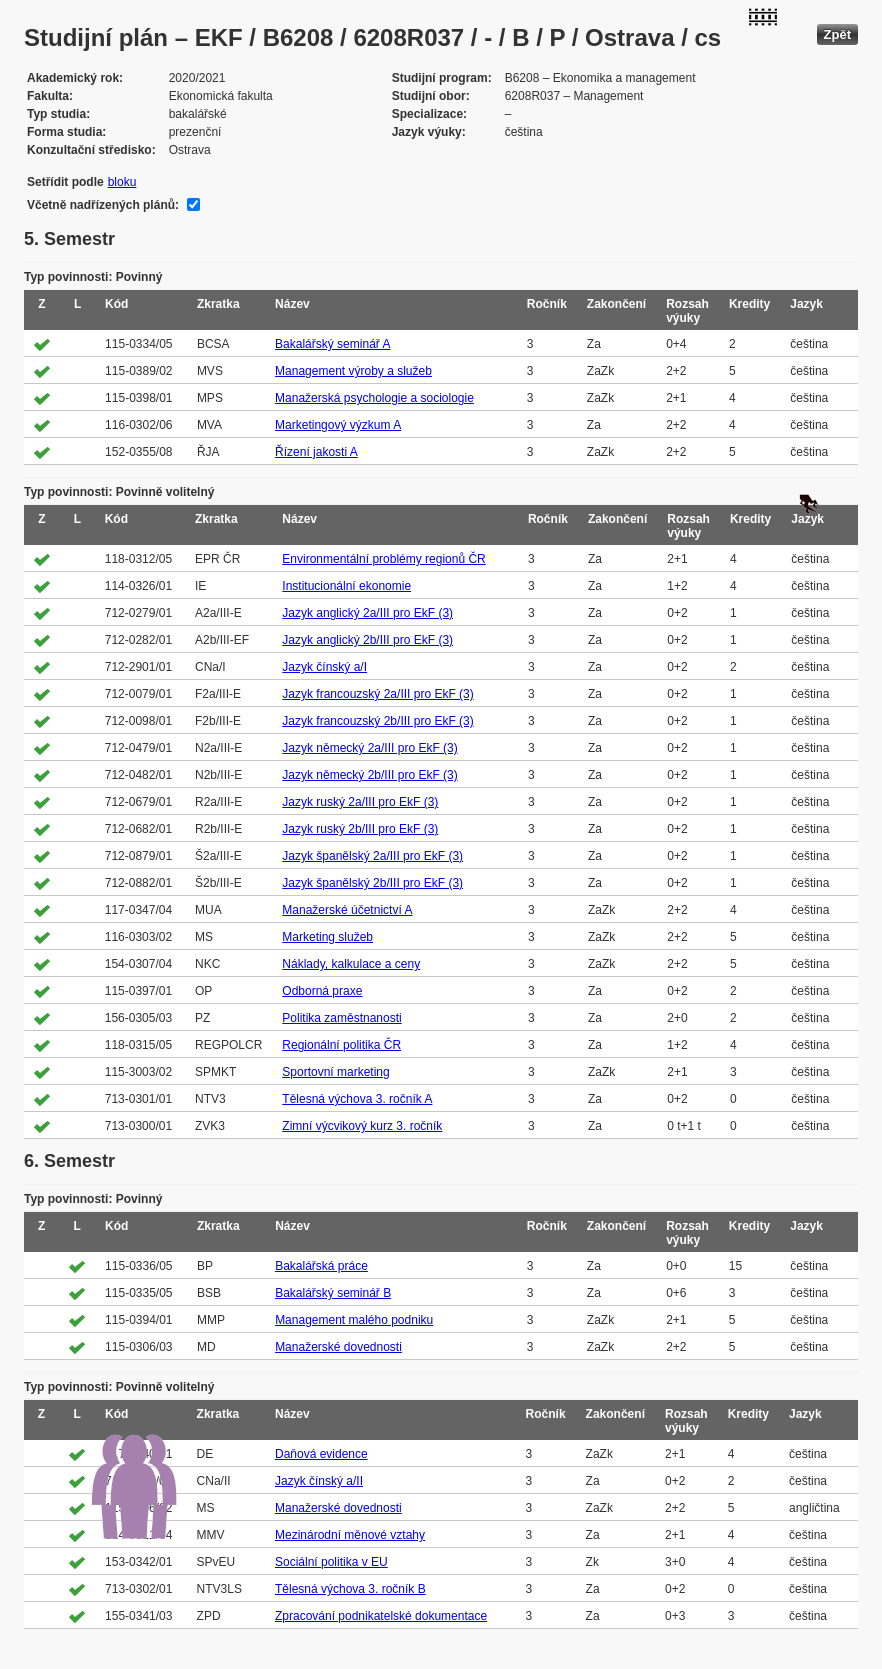  I want to click on backup or sync your team data, so click(134, 1486).